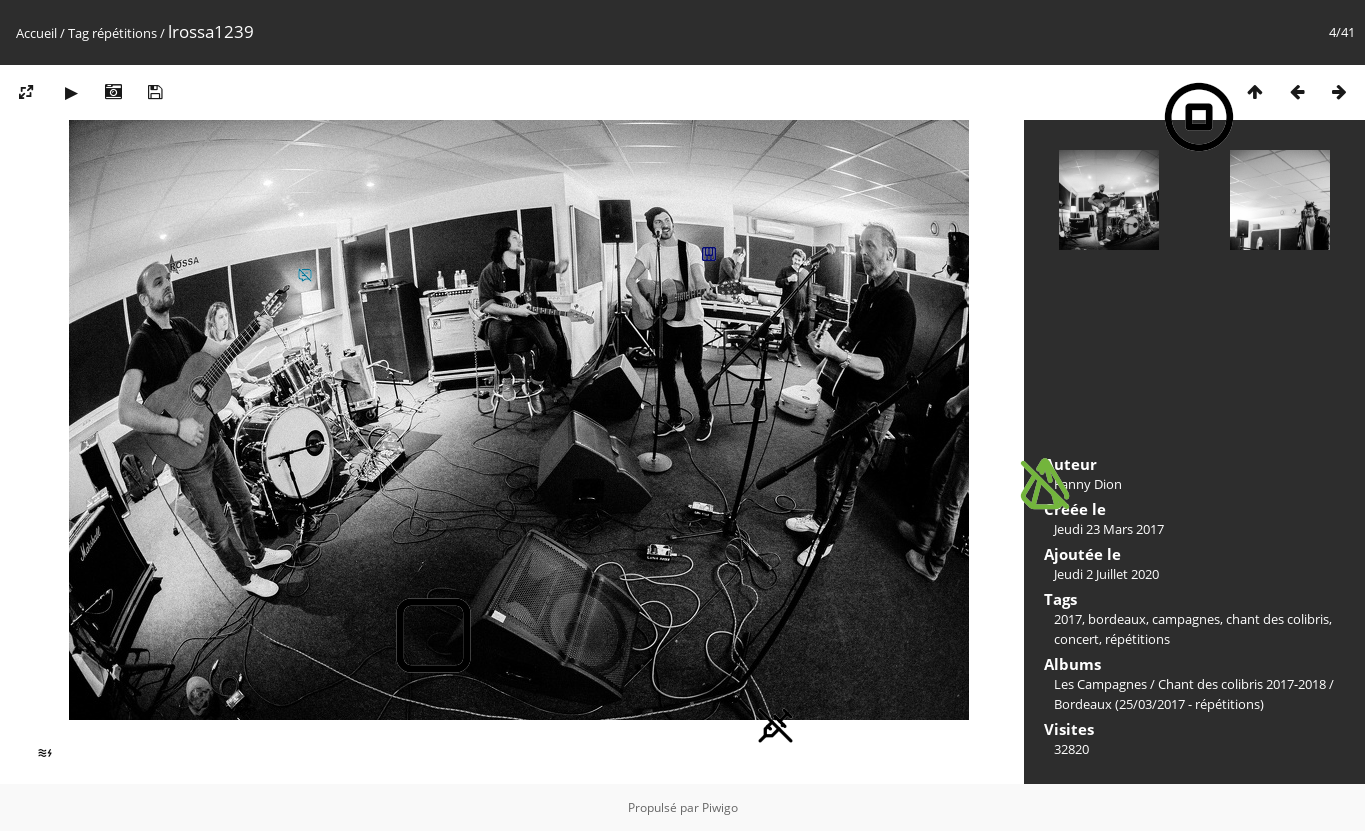  What do you see at coordinates (305, 275) in the screenshot?
I see `messaging is disabled or unavailable` at bounding box center [305, 275].